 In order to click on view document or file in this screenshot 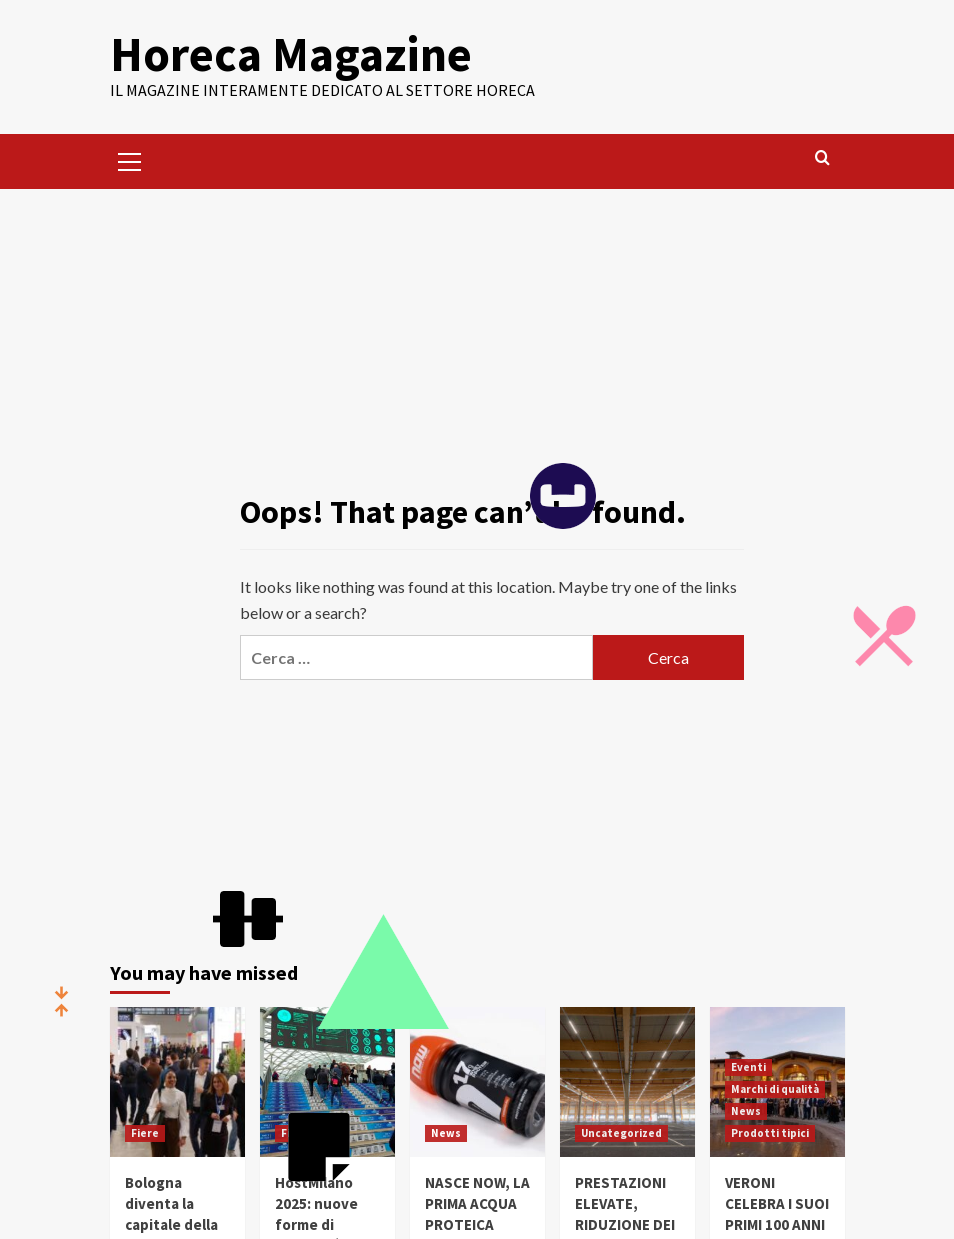, I will do `click(319, 1147)`.